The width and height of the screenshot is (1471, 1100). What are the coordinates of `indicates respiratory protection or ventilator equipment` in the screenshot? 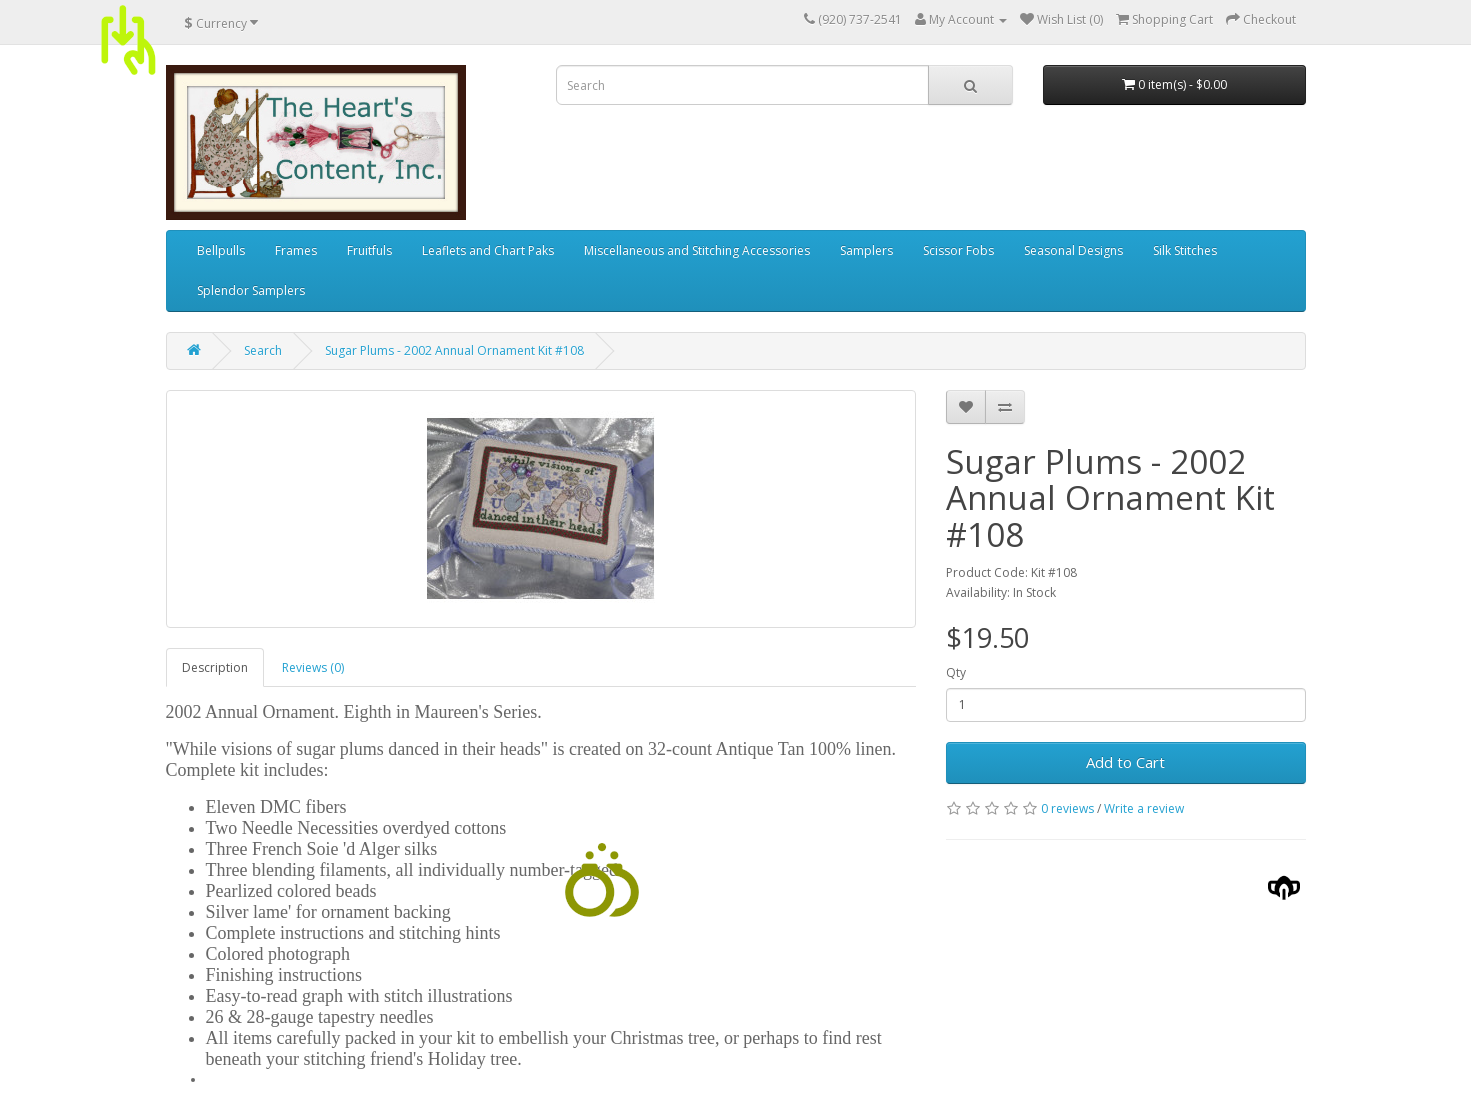 It's located at (1284, 887).